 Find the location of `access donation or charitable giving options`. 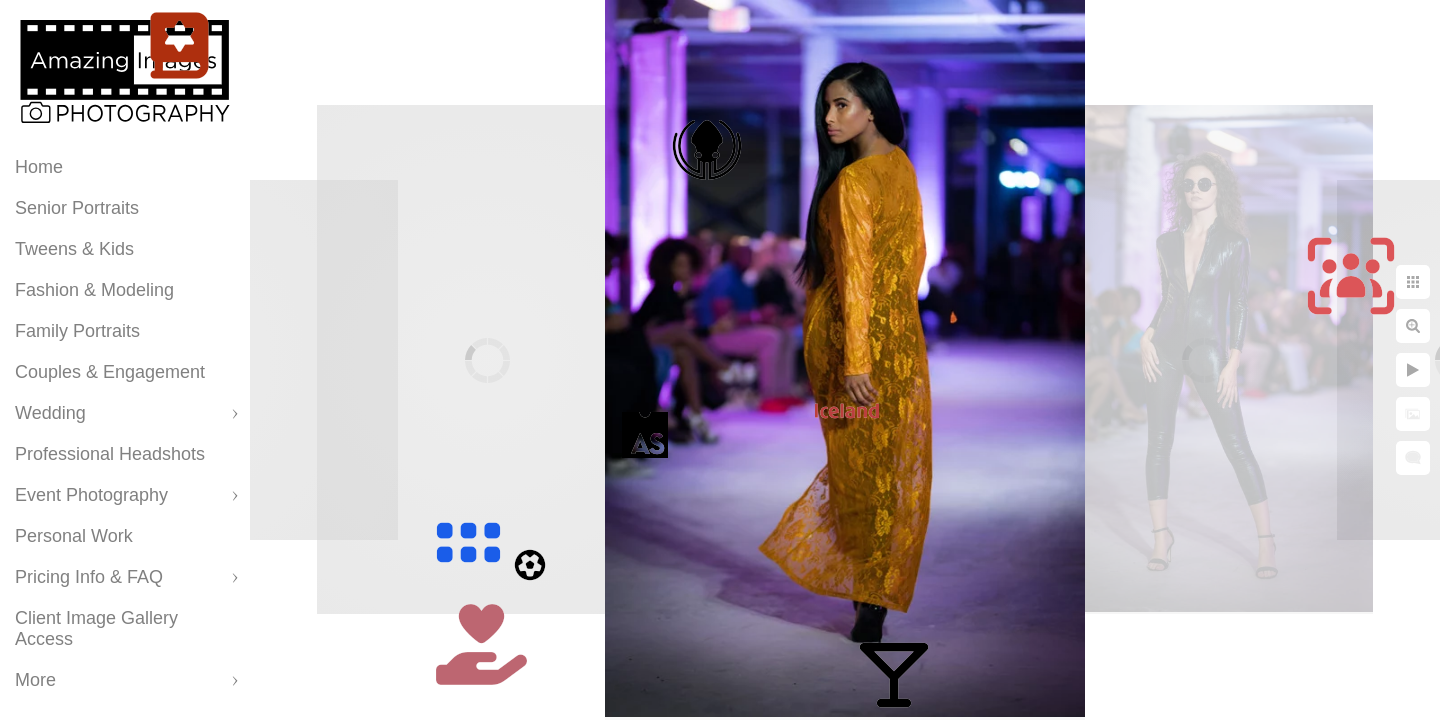

access donation or charitable giving options is located at coordinates (481, 644).